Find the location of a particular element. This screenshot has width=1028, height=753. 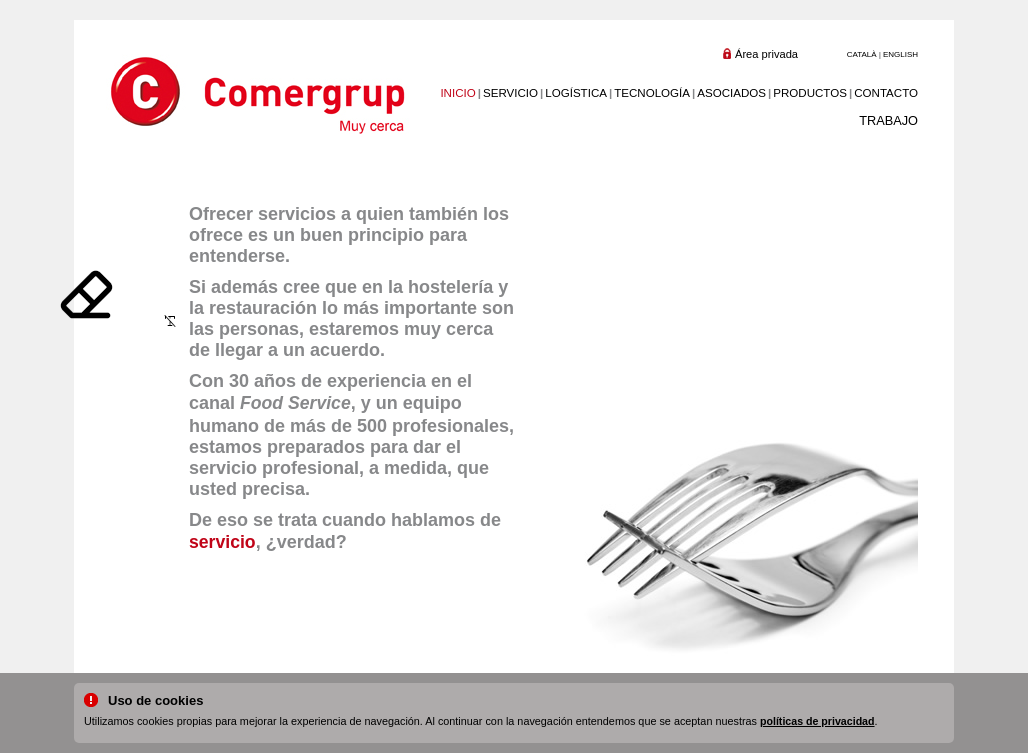

disable text formatting is located at coordinates (170, 321).